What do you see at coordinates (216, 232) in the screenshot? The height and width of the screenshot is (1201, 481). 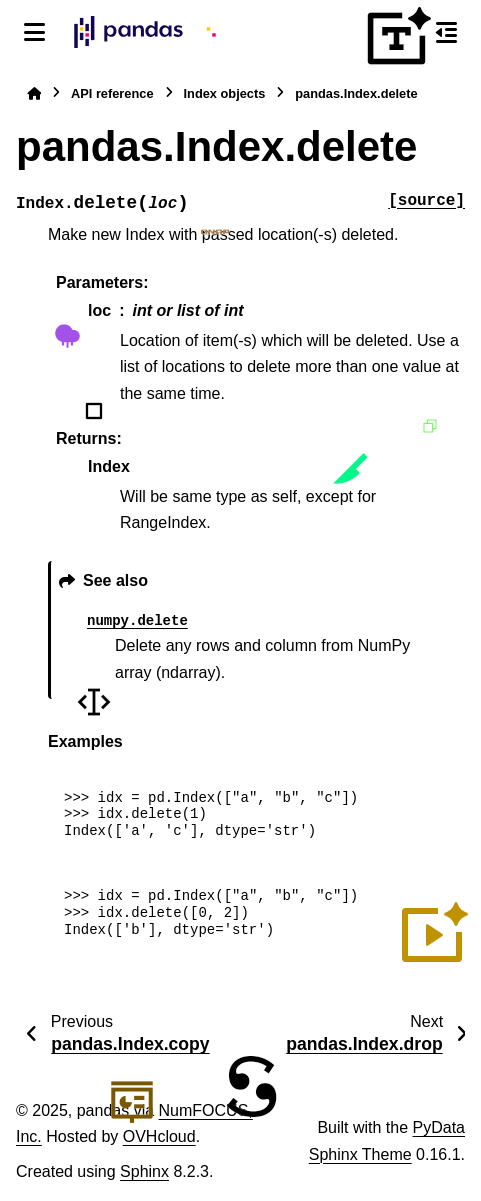 I see `QNAP brand logo` at bounding box center [216, 232].